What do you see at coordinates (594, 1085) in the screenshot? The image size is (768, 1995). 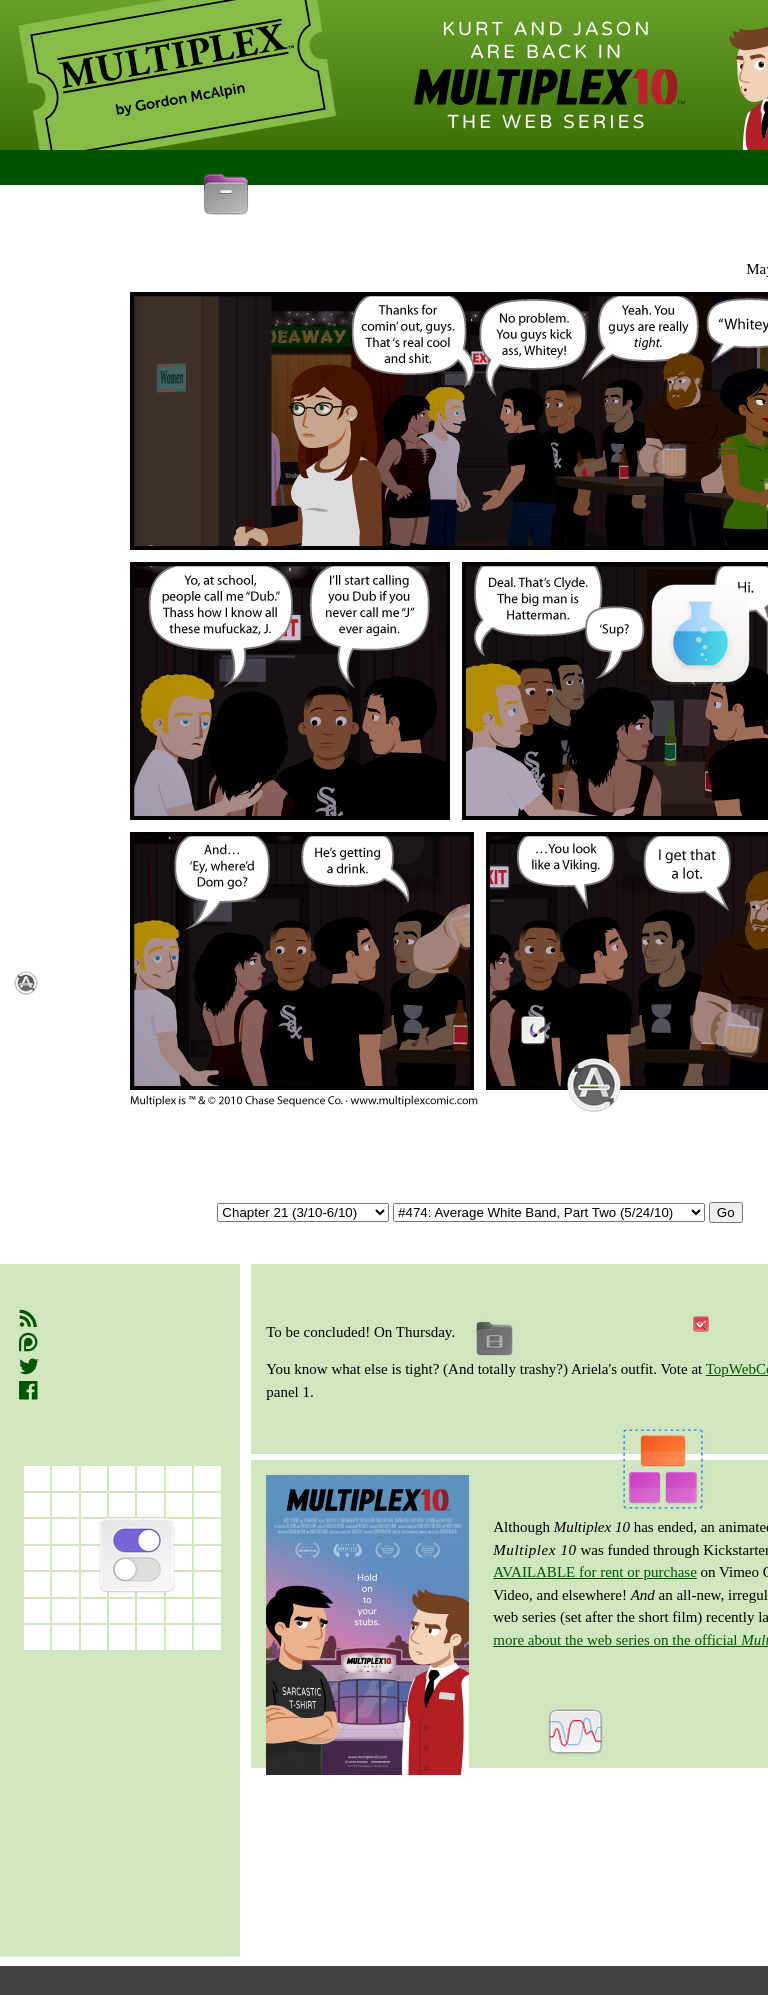 I see `check for available software updates` at bounding box center [594, 1085].